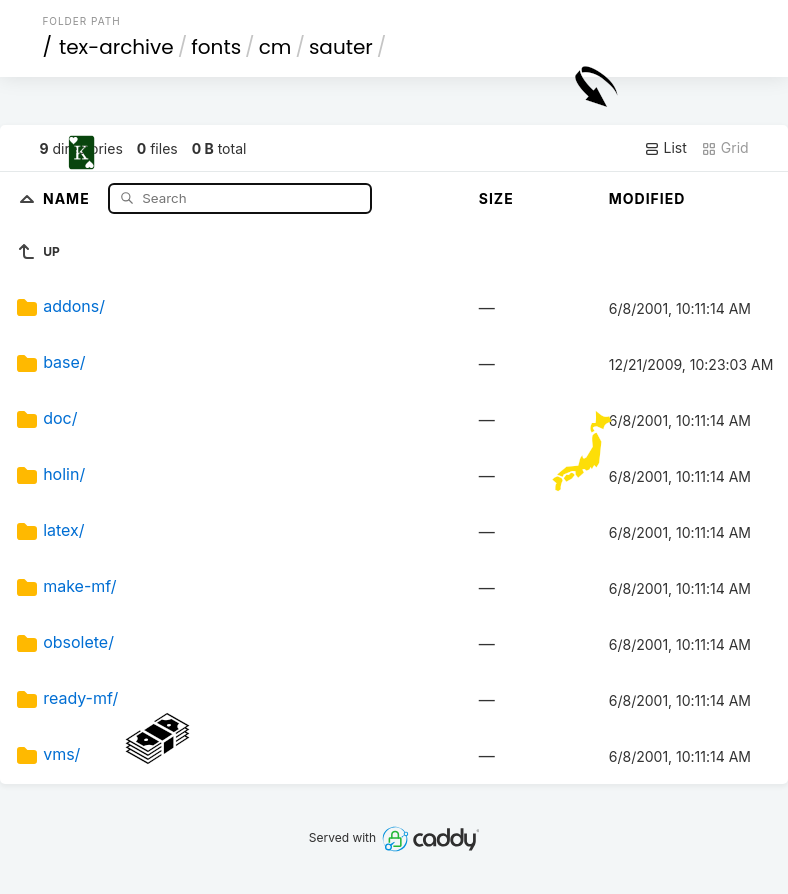  I want to click on view your wallet or account balance, so click(157, 738).